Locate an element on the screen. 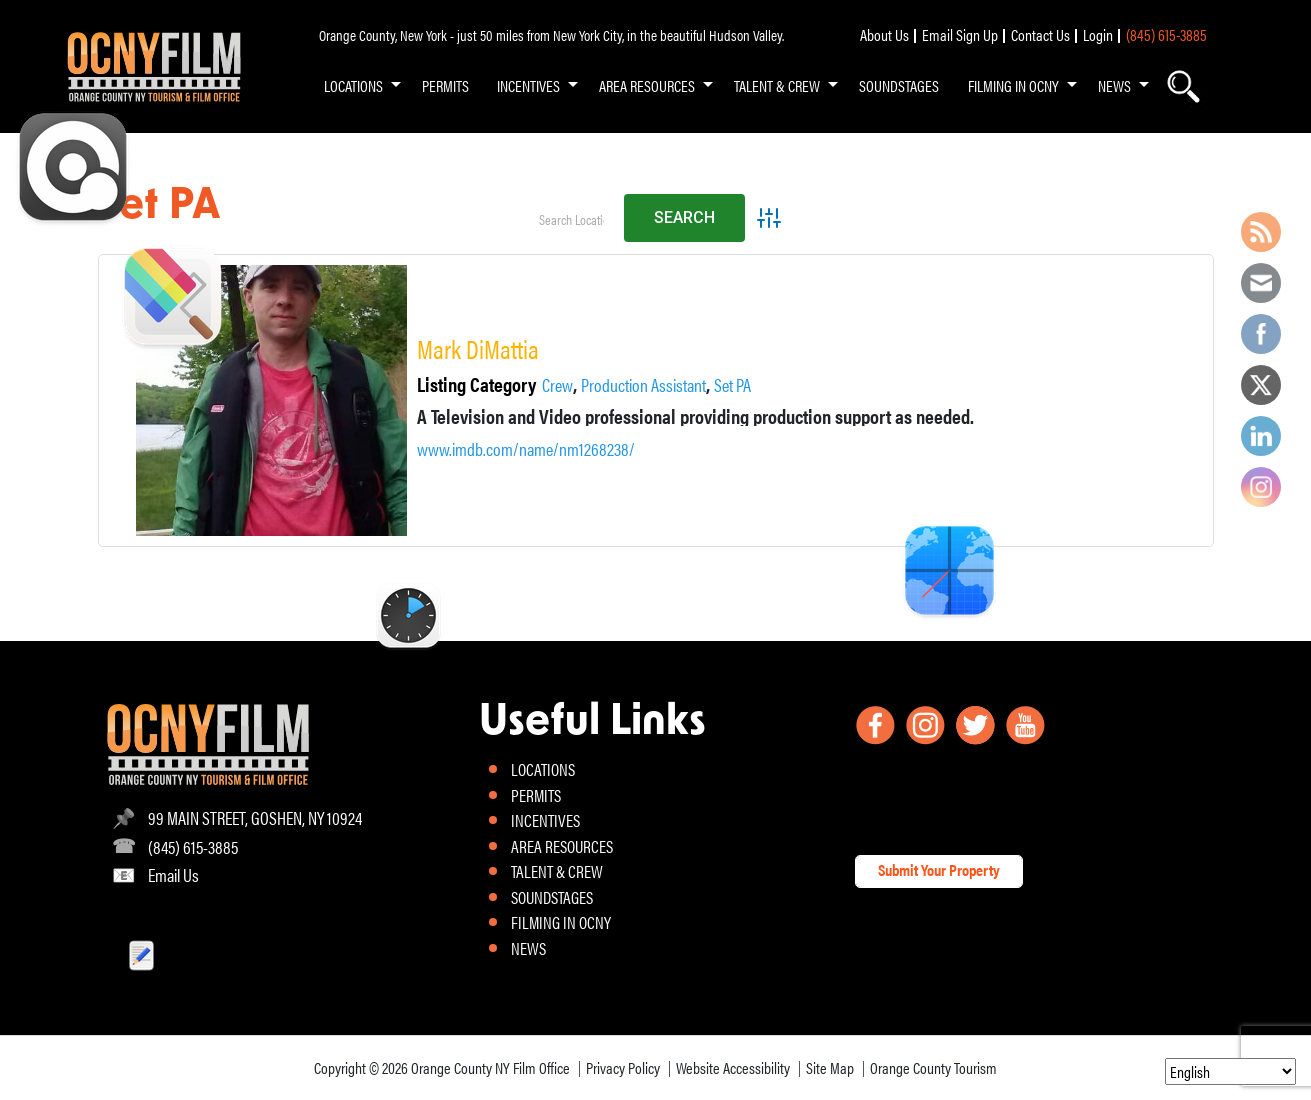  open Gradience app to customize GTK theme colors is located at coordinates (173, 297).